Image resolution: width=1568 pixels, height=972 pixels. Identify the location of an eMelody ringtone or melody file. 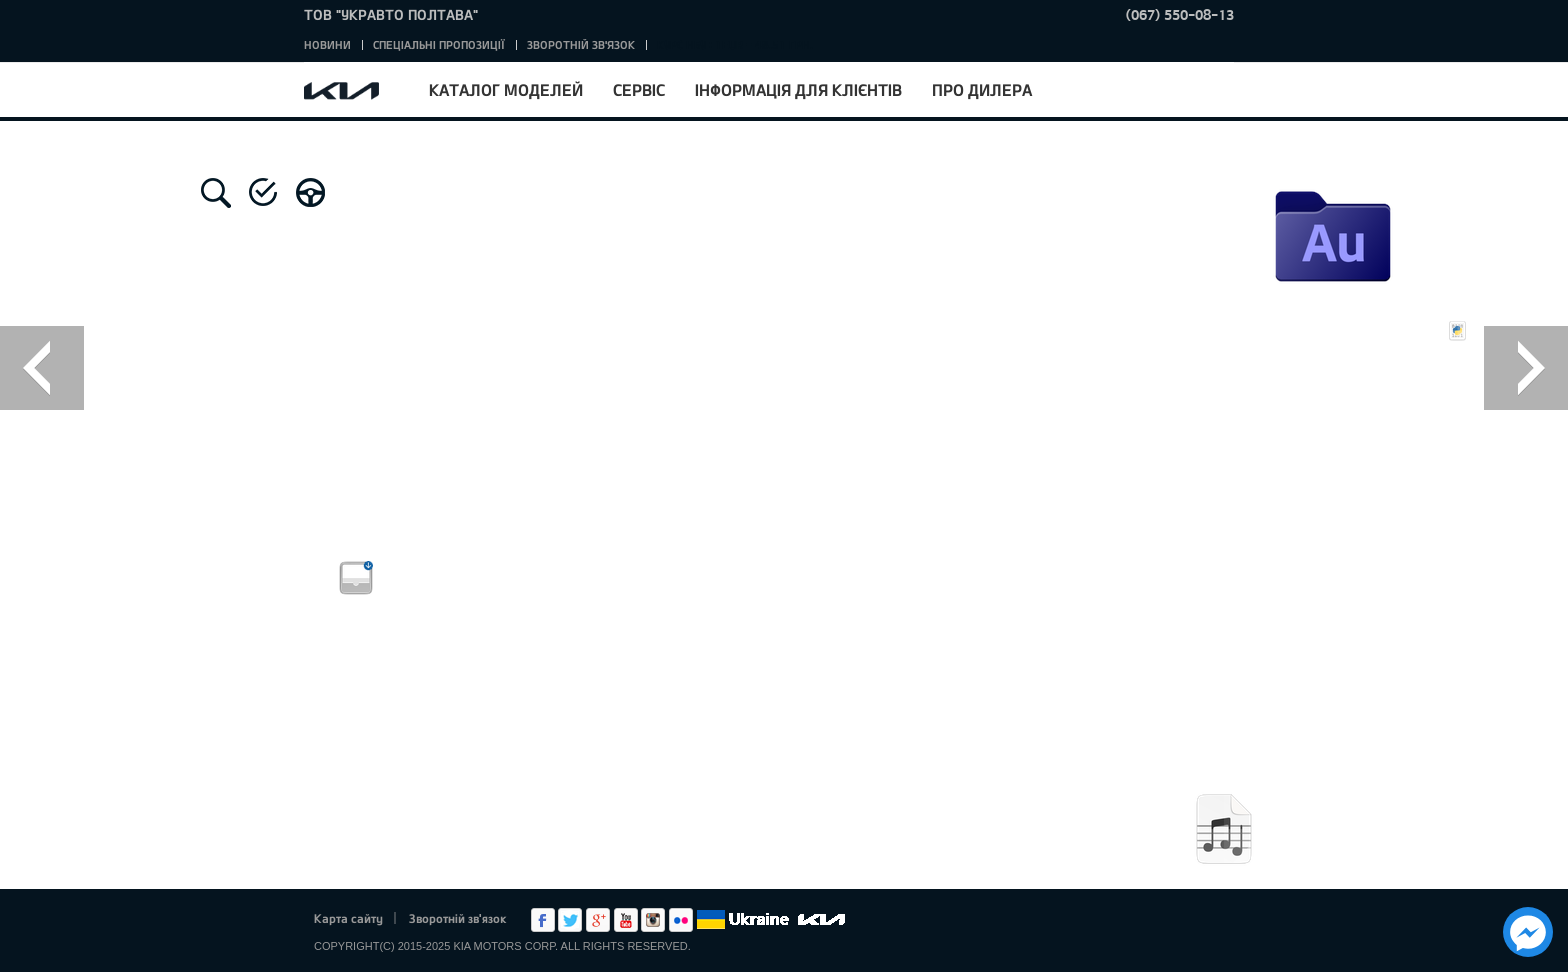
(1224, 829).